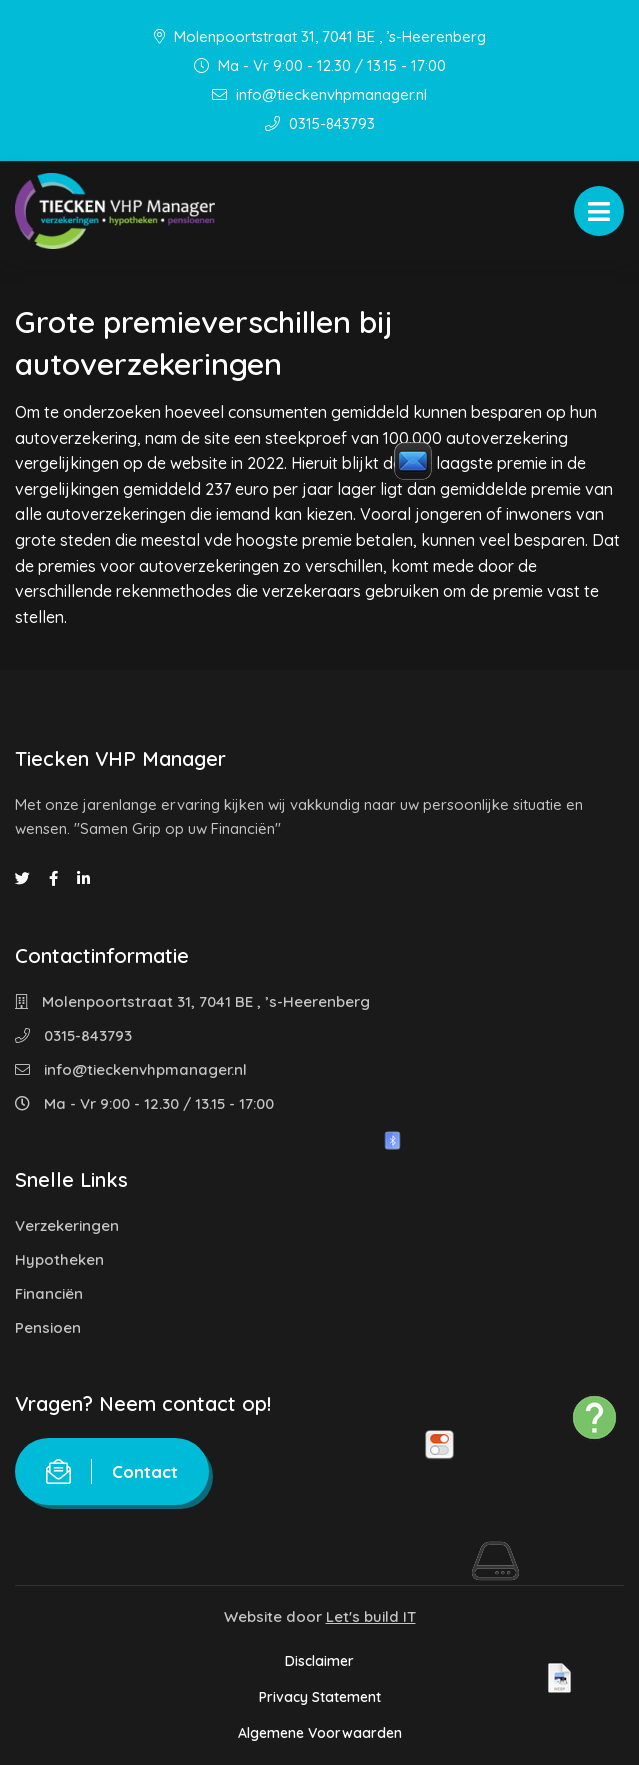 The image size is (639, 1765). Describe the element at coordinates (594, 1417) in the screenshot. I see `indicates unknown or unrecognized file status` at that location.